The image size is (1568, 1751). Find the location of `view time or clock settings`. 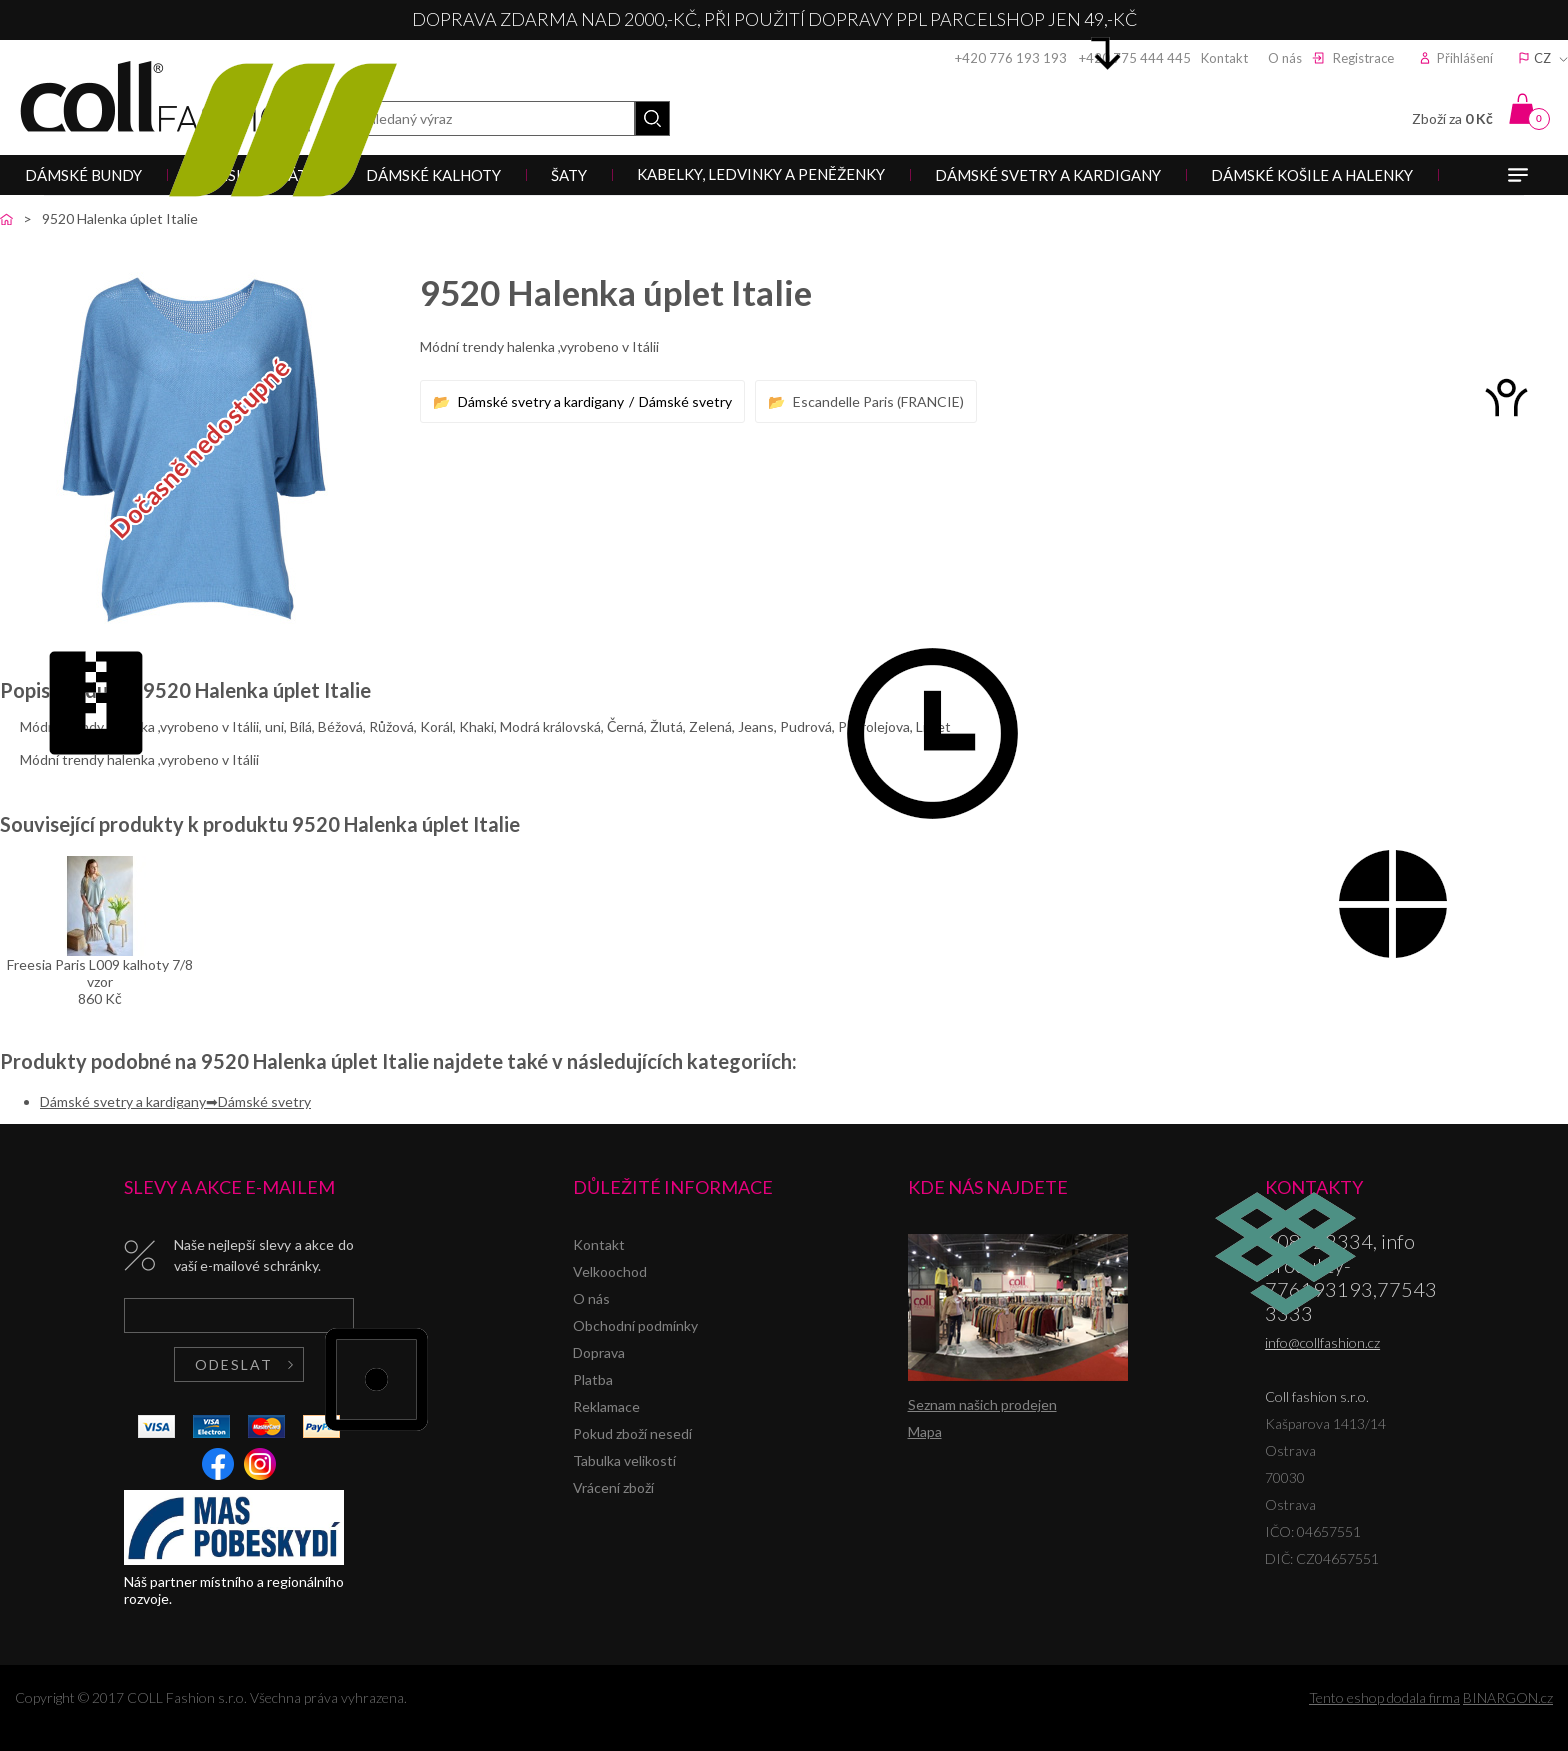

view time or clock settings is located at coordinates (932, 733).